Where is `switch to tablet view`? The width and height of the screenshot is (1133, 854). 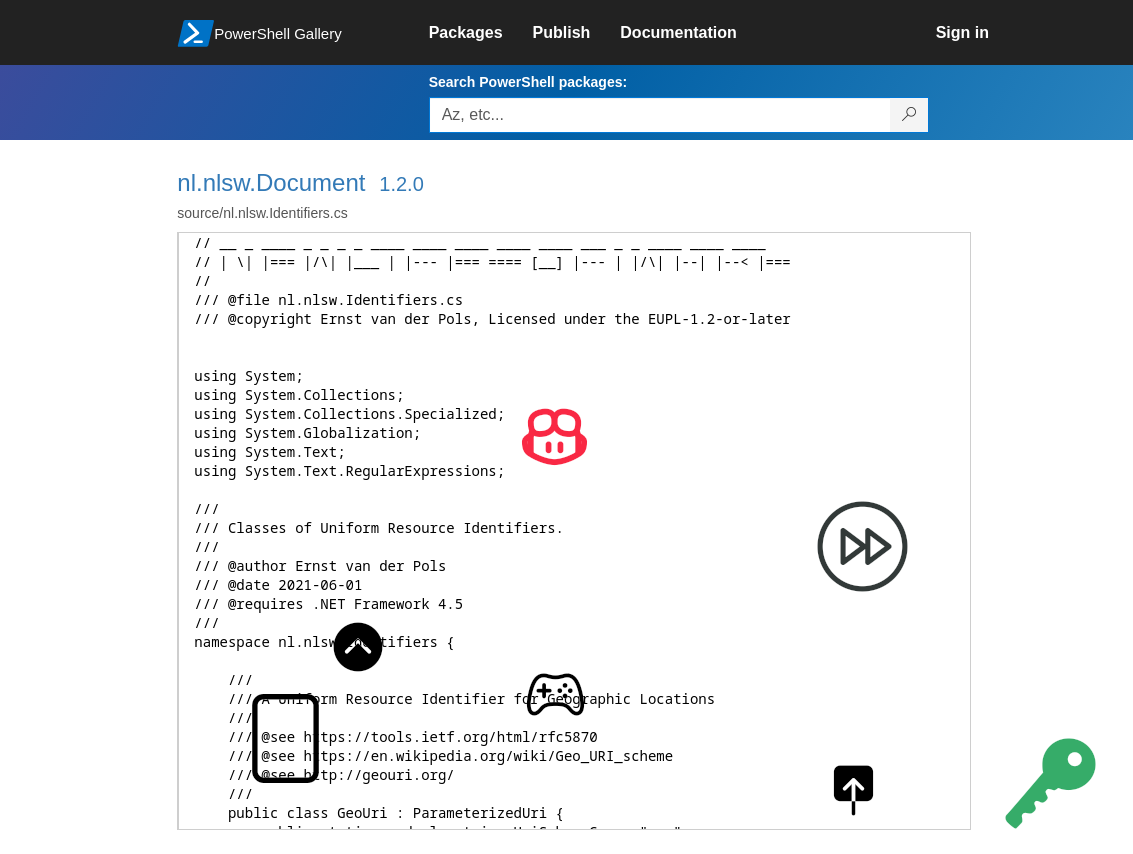 switch to tablet view is located at coordinates (285, 738).